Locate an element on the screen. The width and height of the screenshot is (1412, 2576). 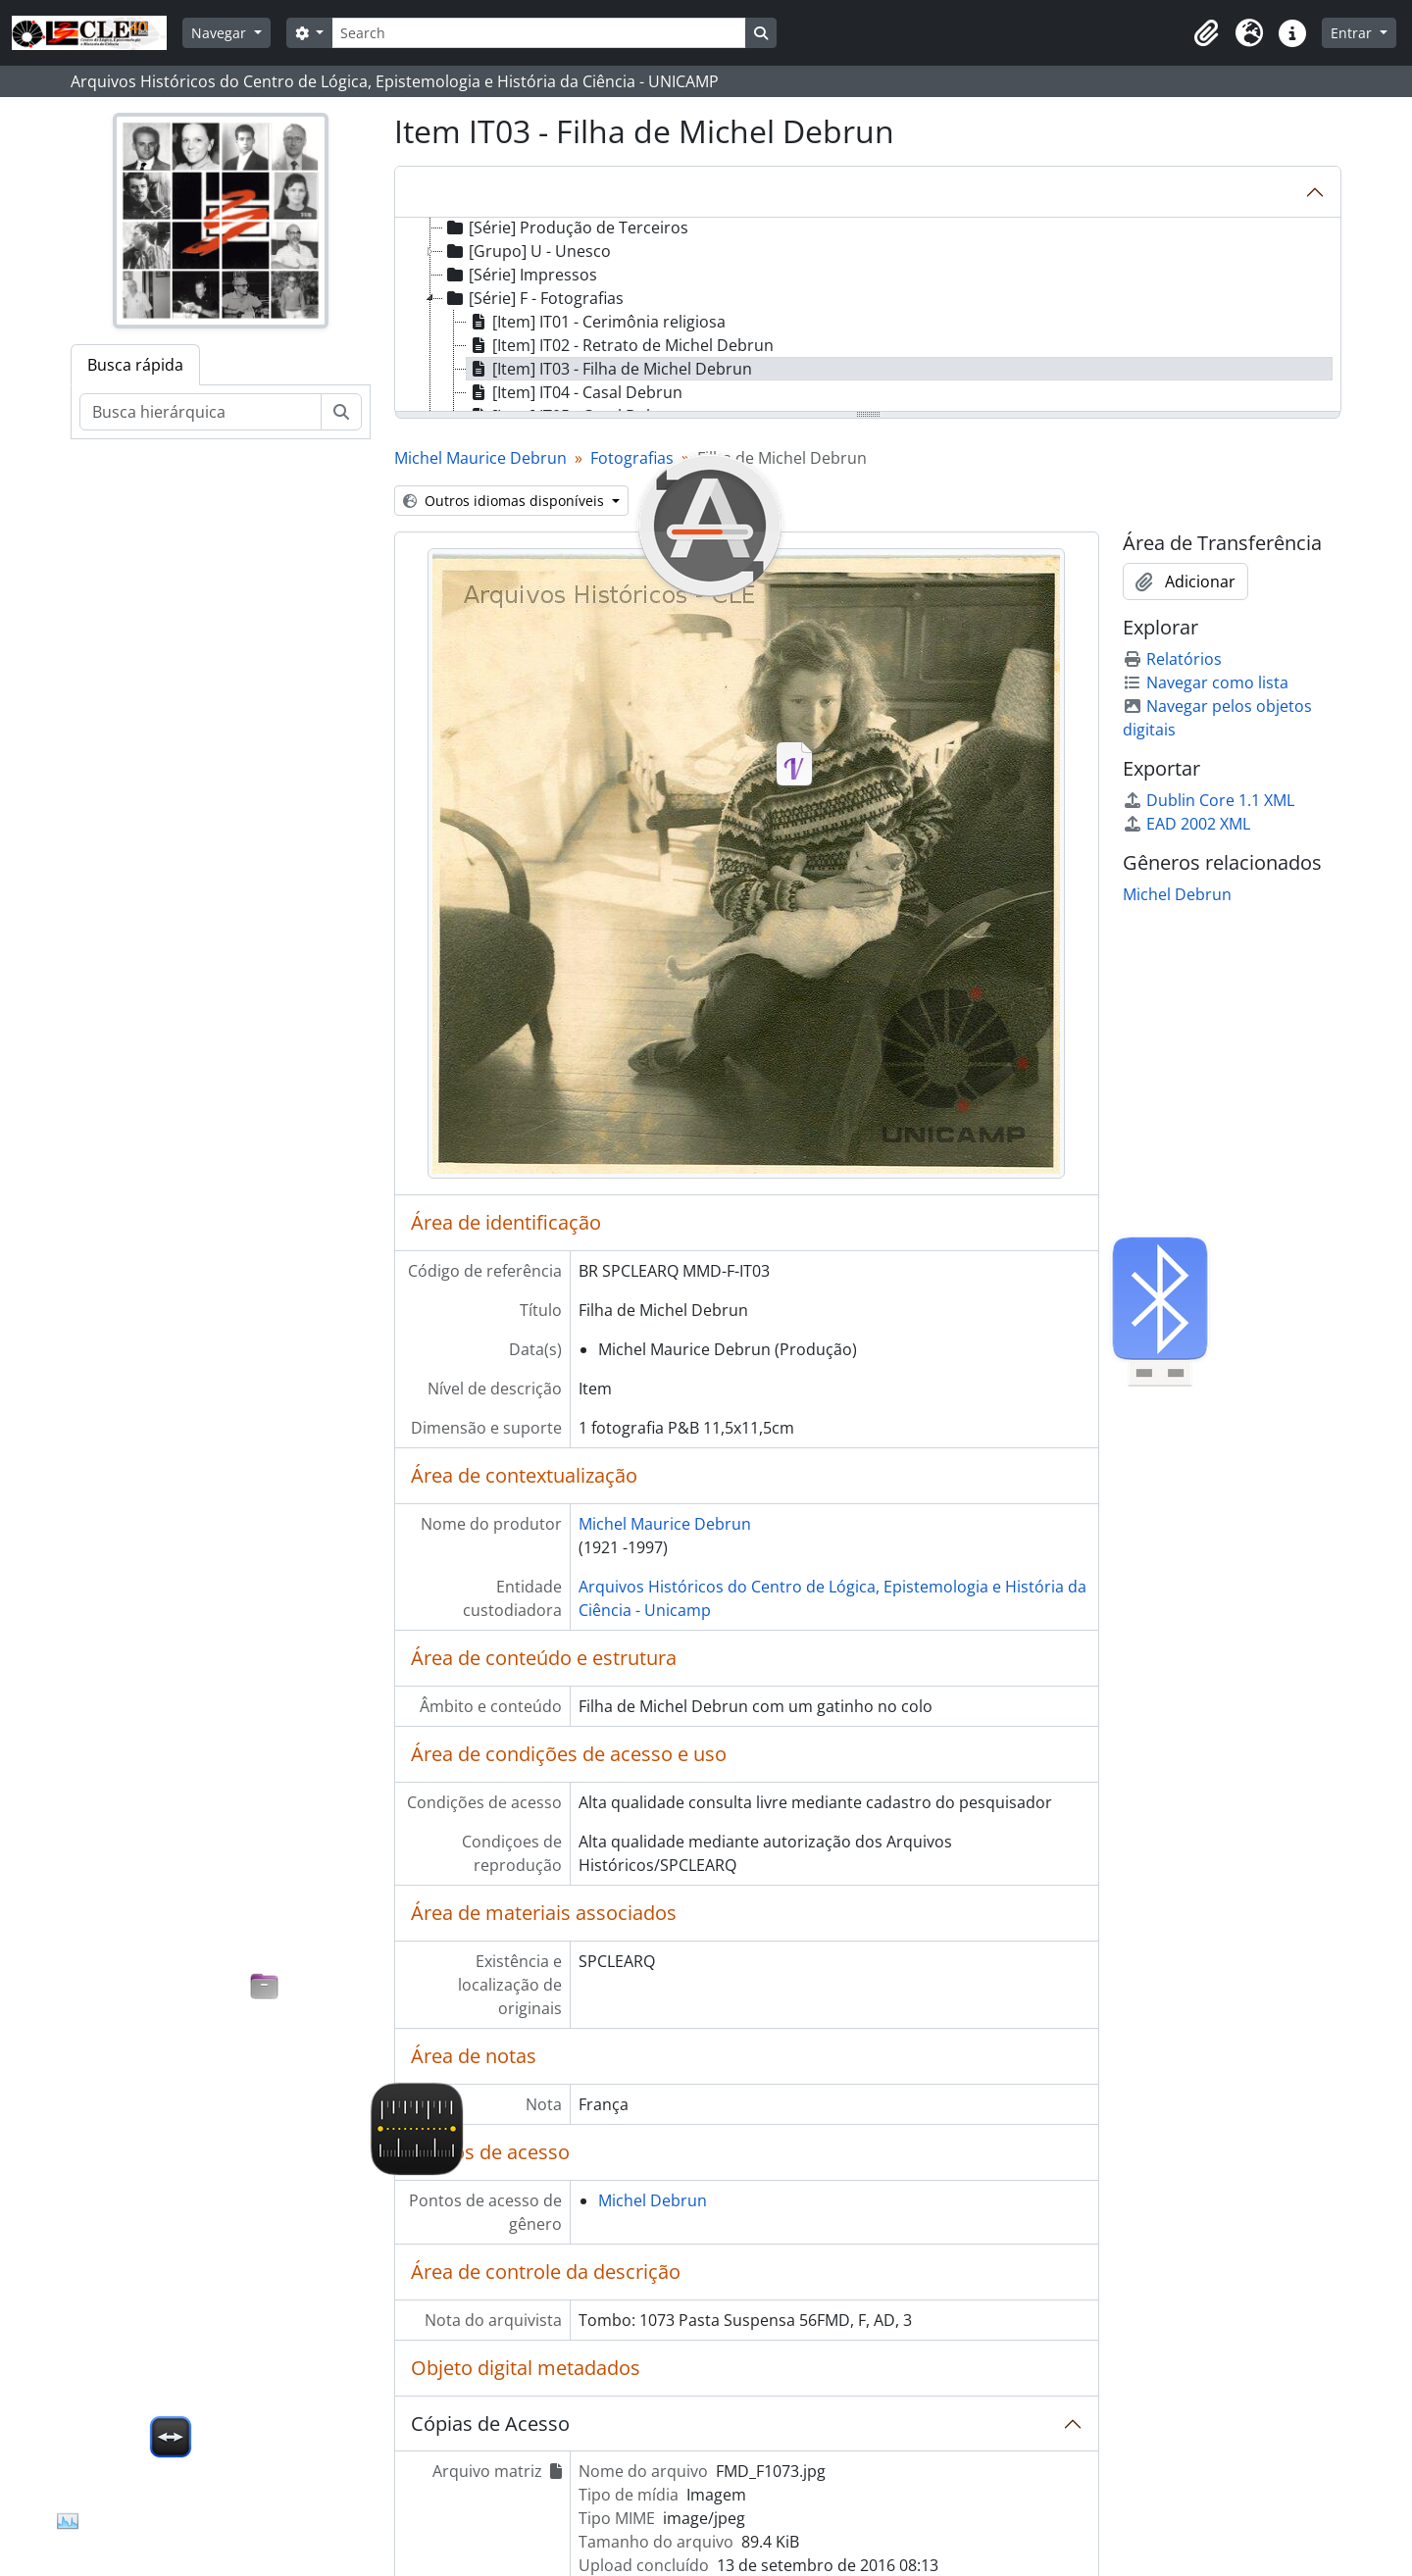
manage bluetooth device connections is located at coordinates (1160, 1311).